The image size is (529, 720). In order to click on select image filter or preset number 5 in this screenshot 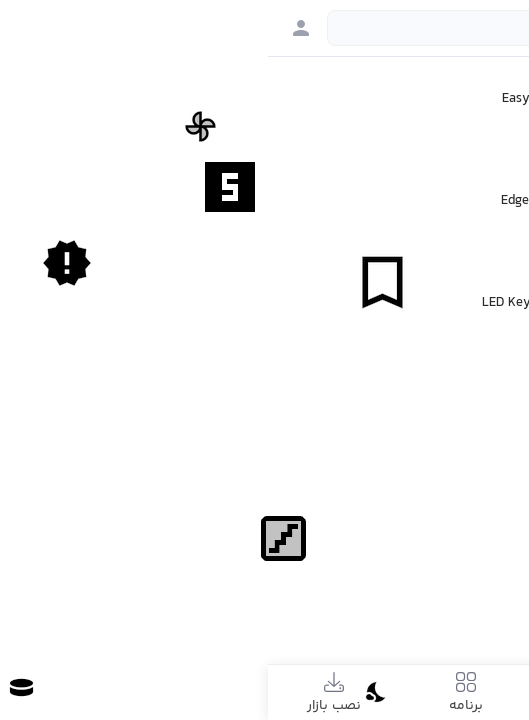, I will do `click(230, 187)`.